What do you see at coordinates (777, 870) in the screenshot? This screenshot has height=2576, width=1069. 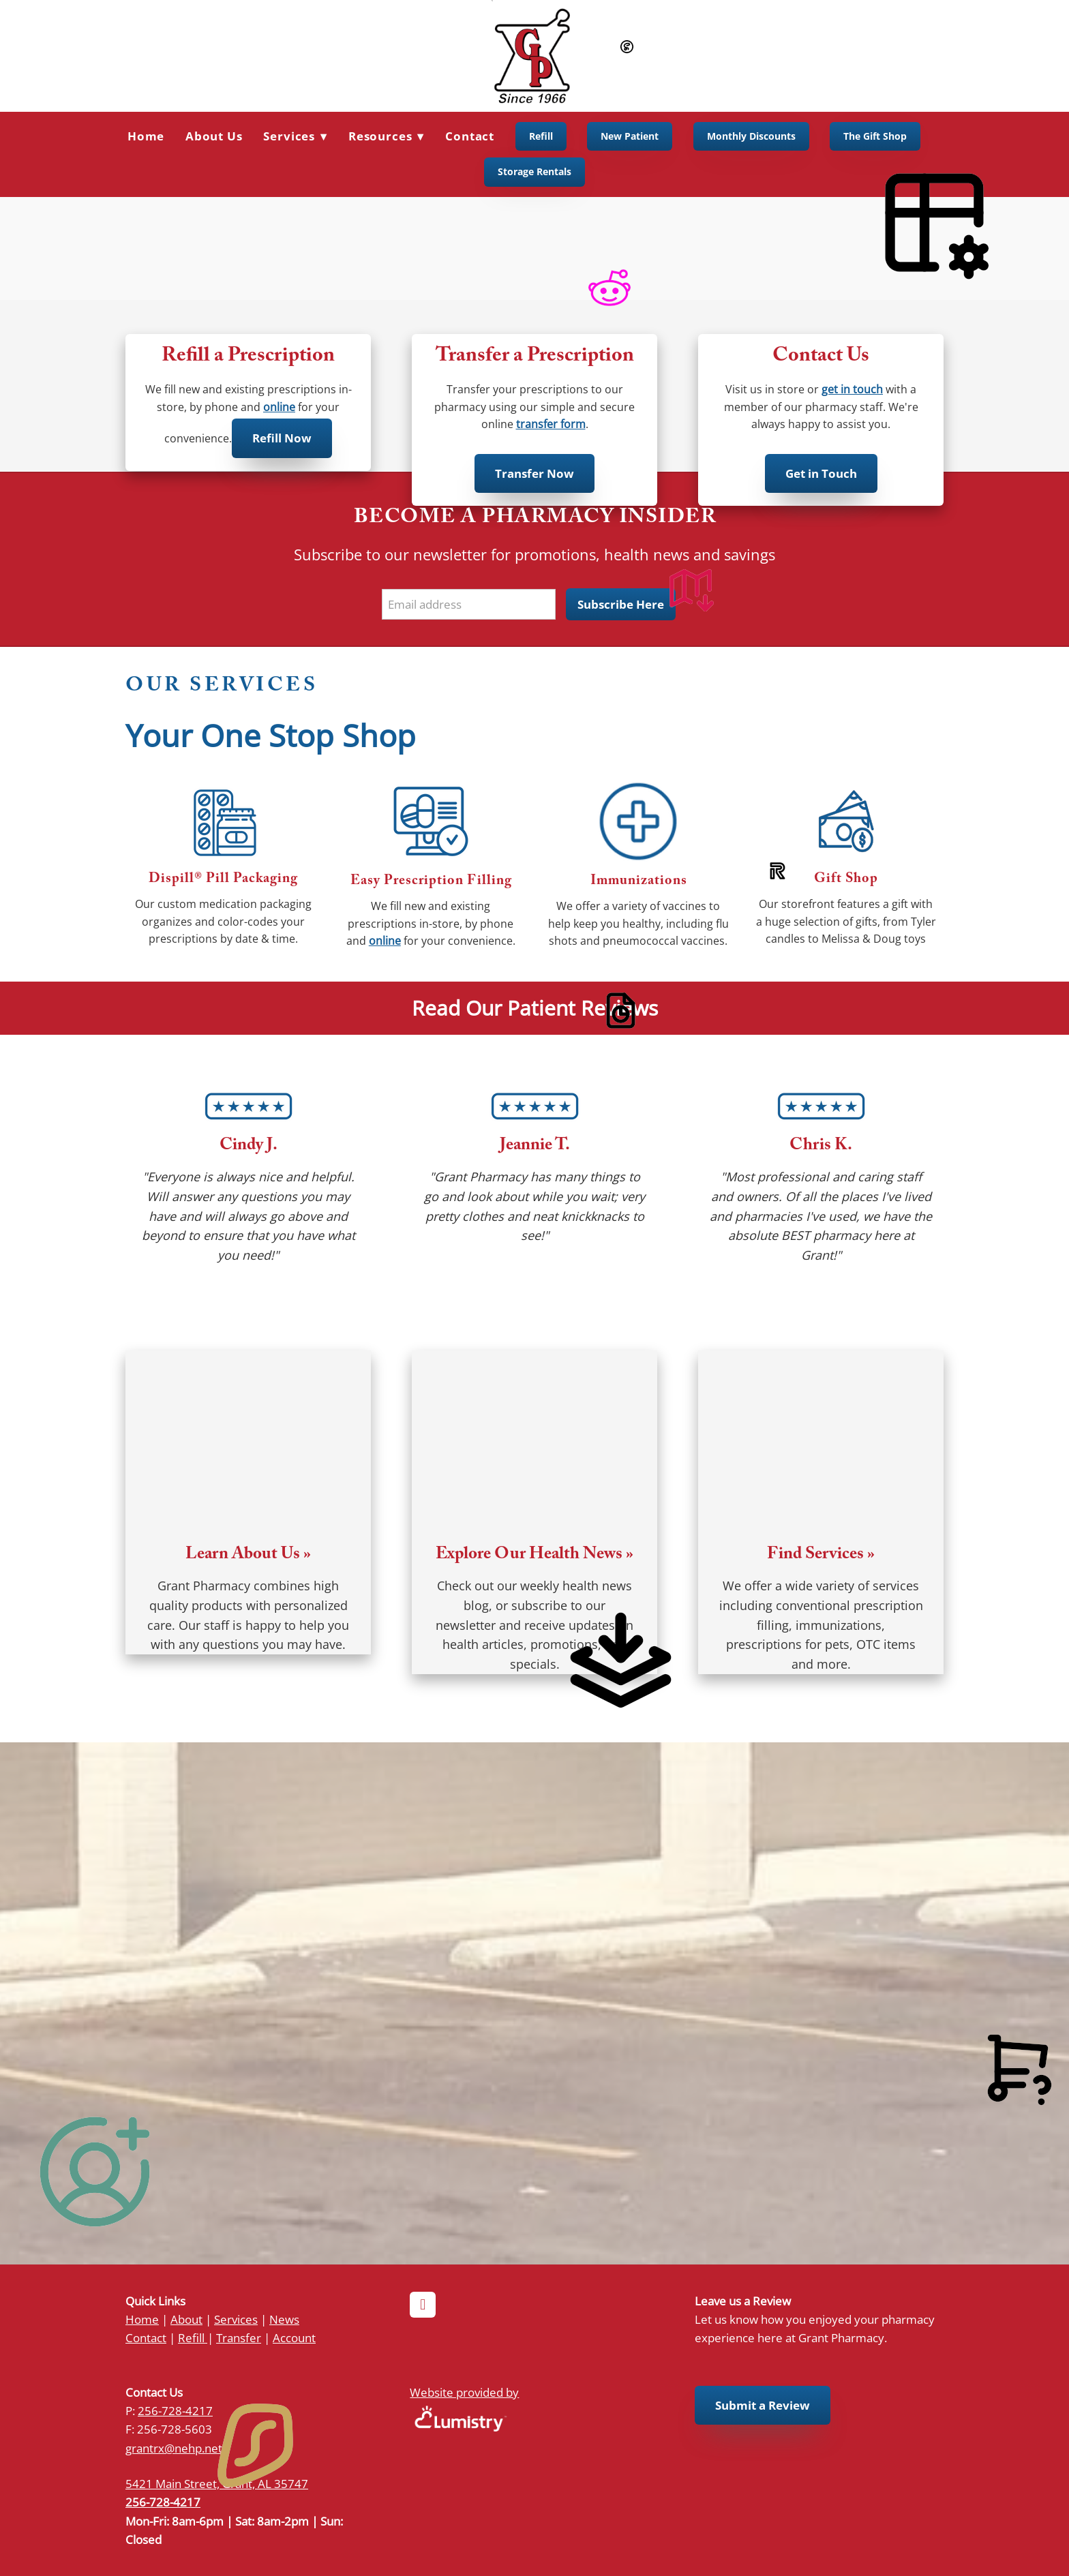 I see `open the Revolut banking app` at bounding box center [777, 870].